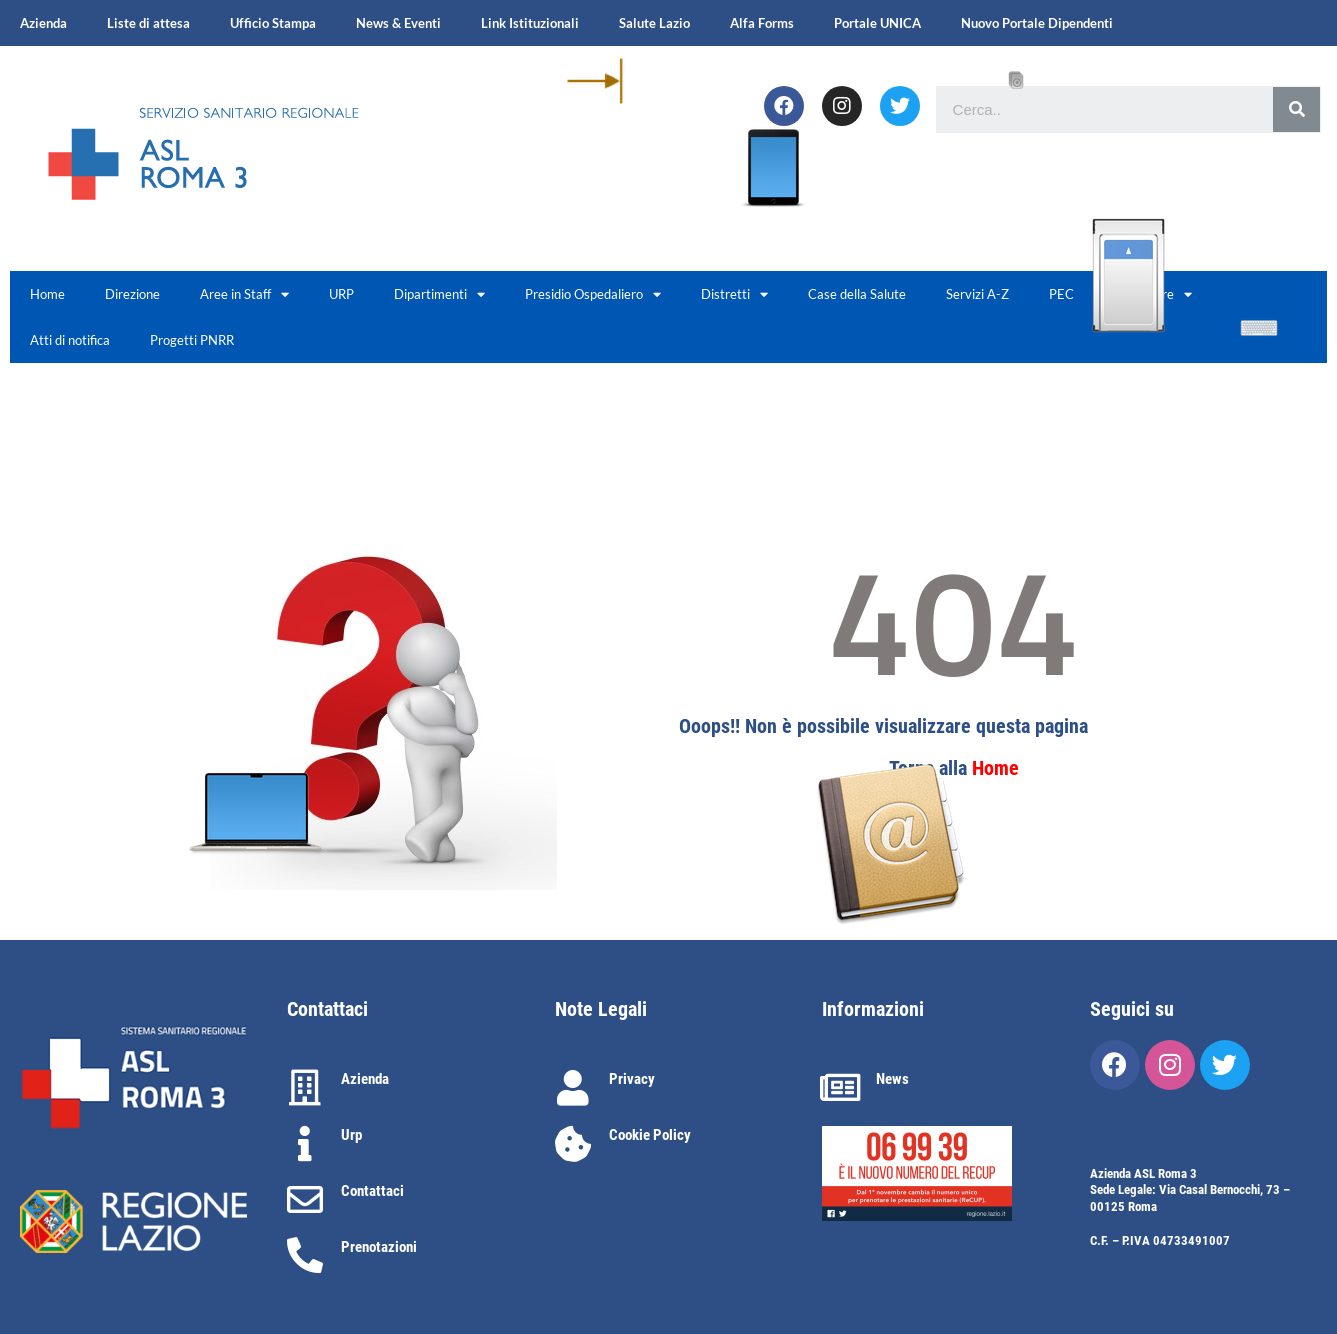 This screenshot has width=1337, height=1334. Describe the element at coordinates (773, 160) in the screenshot. I see `iPad mini device with cellular connectivity` at that location.